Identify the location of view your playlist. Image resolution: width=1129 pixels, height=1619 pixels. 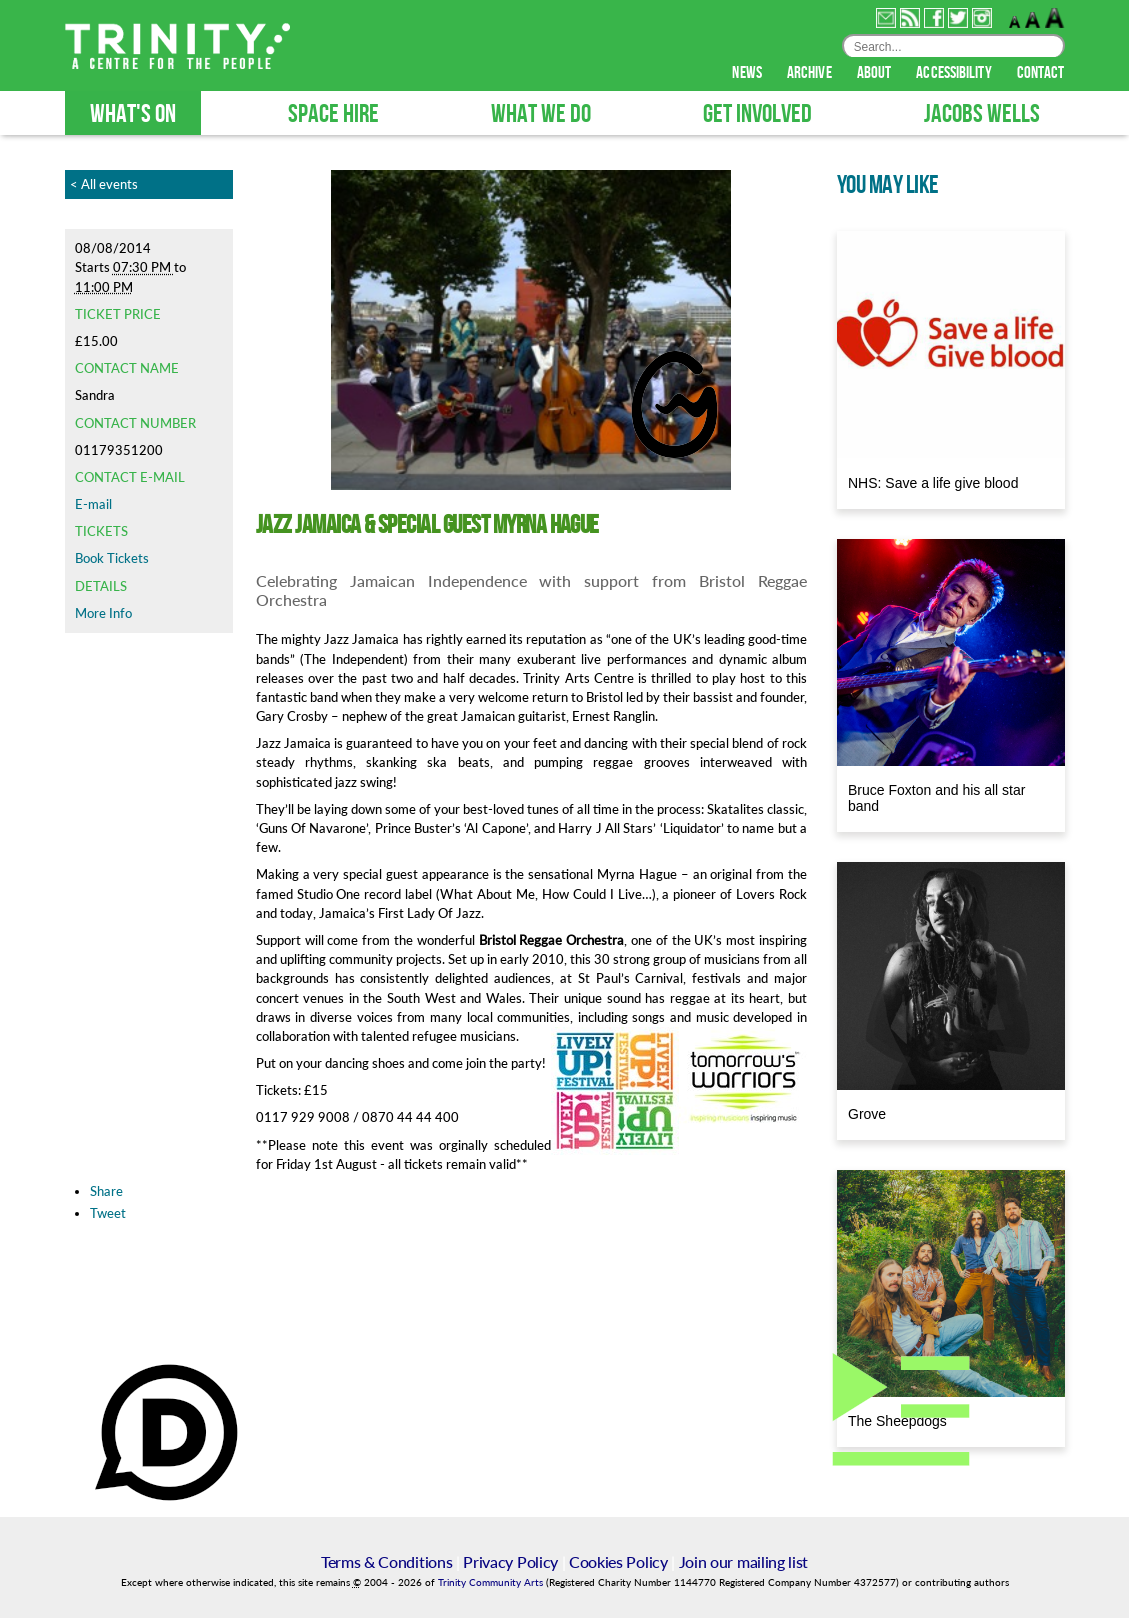
(901, 1411).